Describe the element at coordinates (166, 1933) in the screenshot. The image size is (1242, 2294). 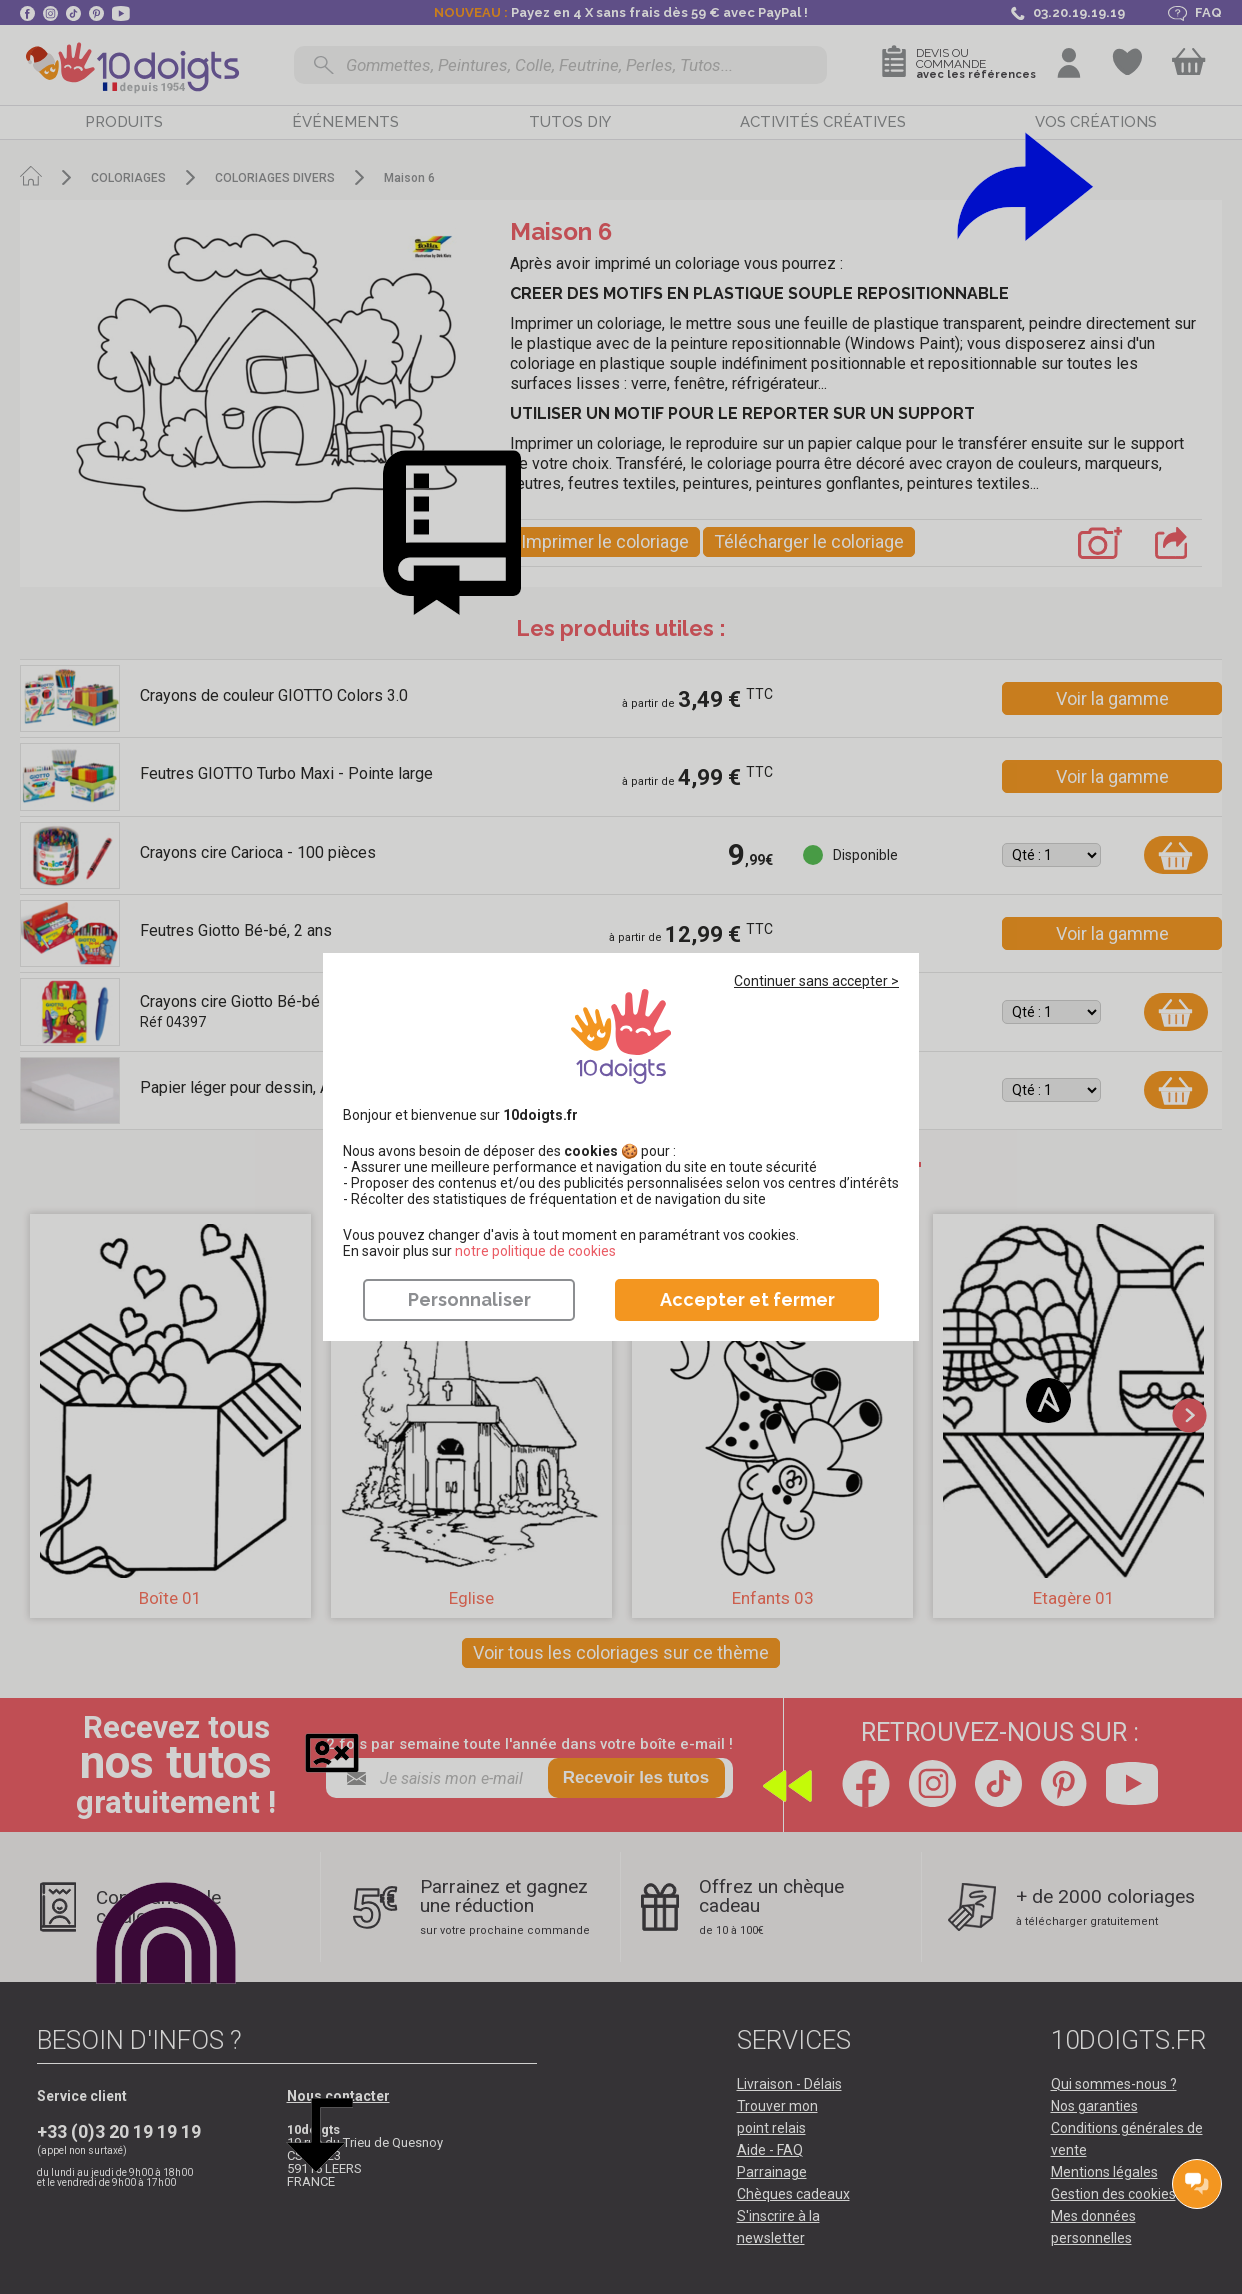
I see `view weather conditions with rainbow` at that location.